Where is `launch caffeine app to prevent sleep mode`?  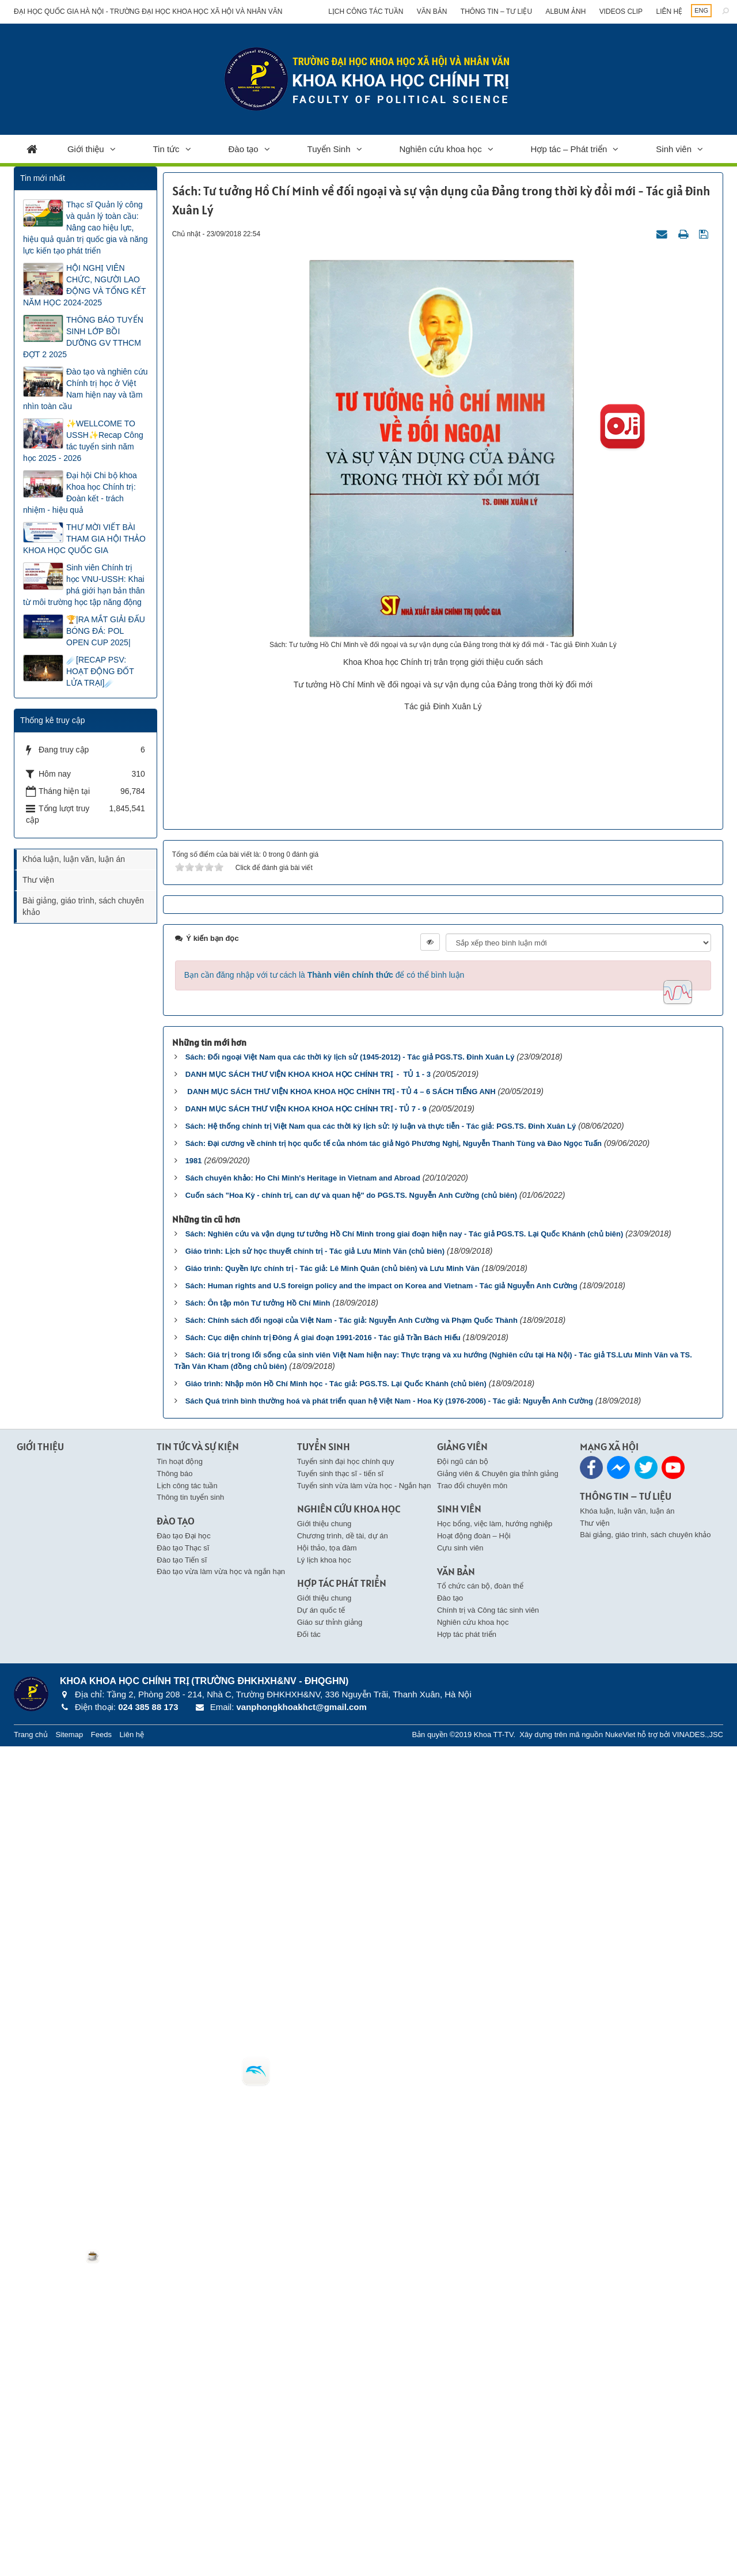
launch caffeine app to prevent sleep mode is located at coordinates (93, 2256).